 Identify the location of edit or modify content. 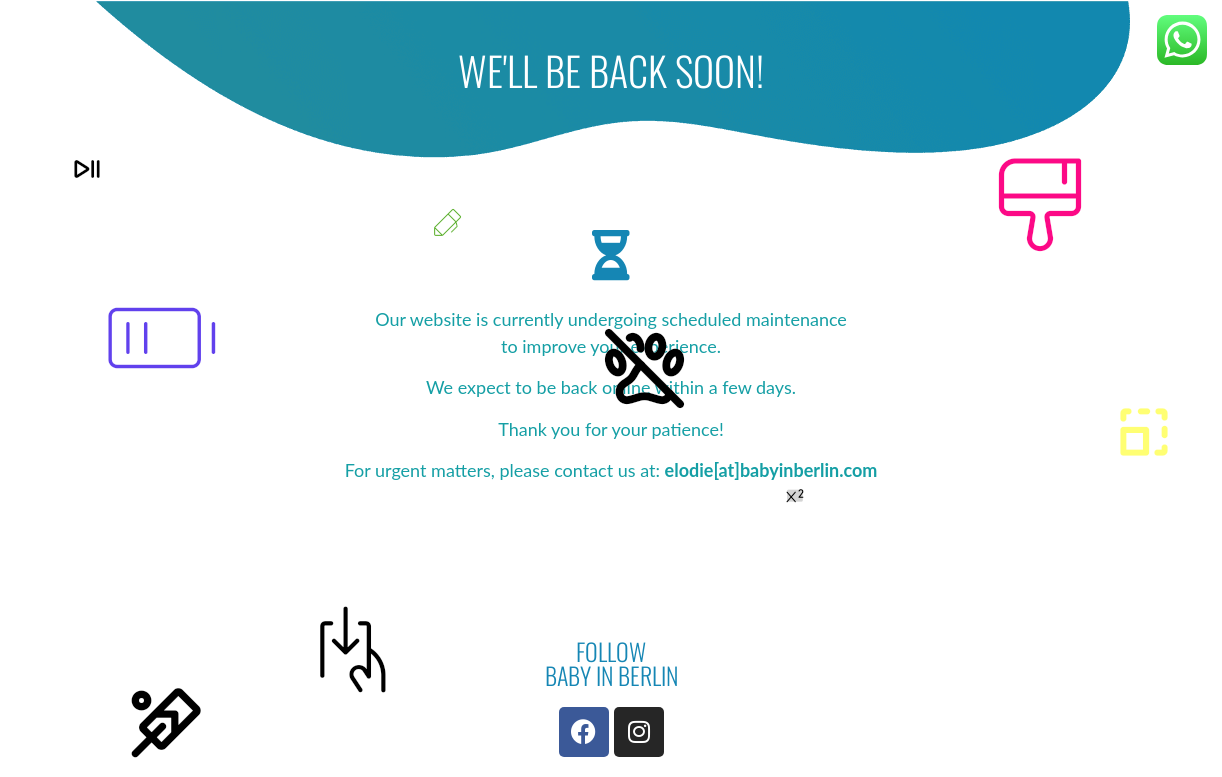
(447, 223).